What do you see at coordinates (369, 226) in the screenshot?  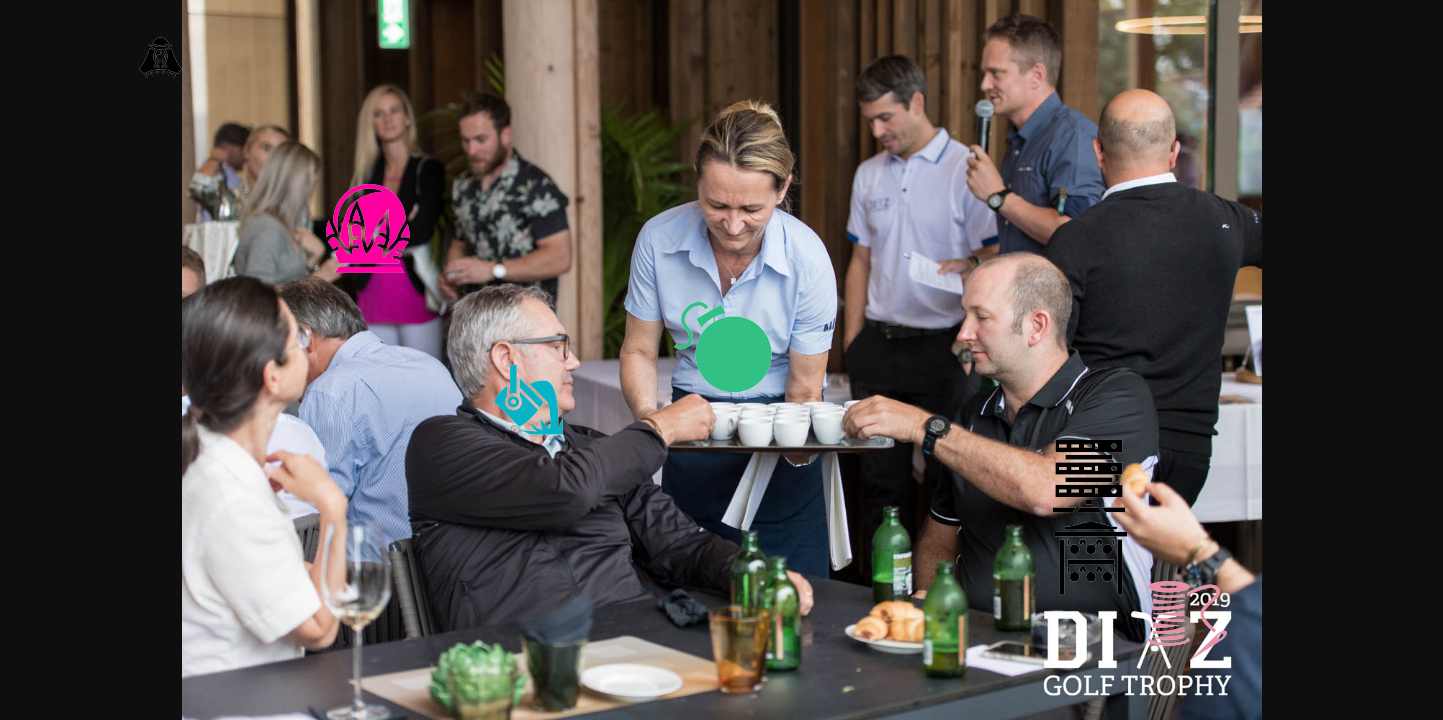 I see `view dragon companion or pet status` at bounding box center [369, 226].